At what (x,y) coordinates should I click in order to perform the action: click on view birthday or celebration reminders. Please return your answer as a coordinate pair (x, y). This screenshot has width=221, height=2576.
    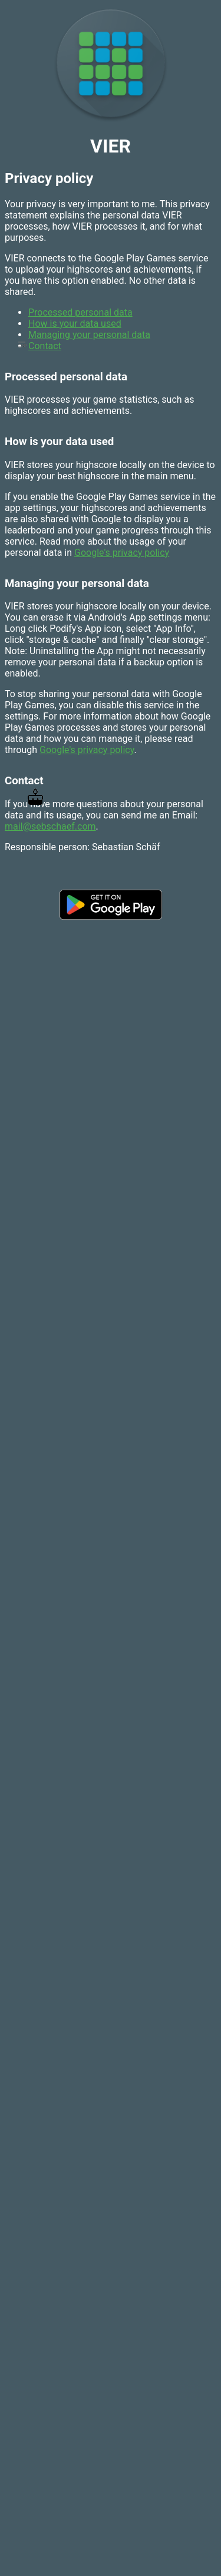
    Looking at the image, I should click on (35, 798).